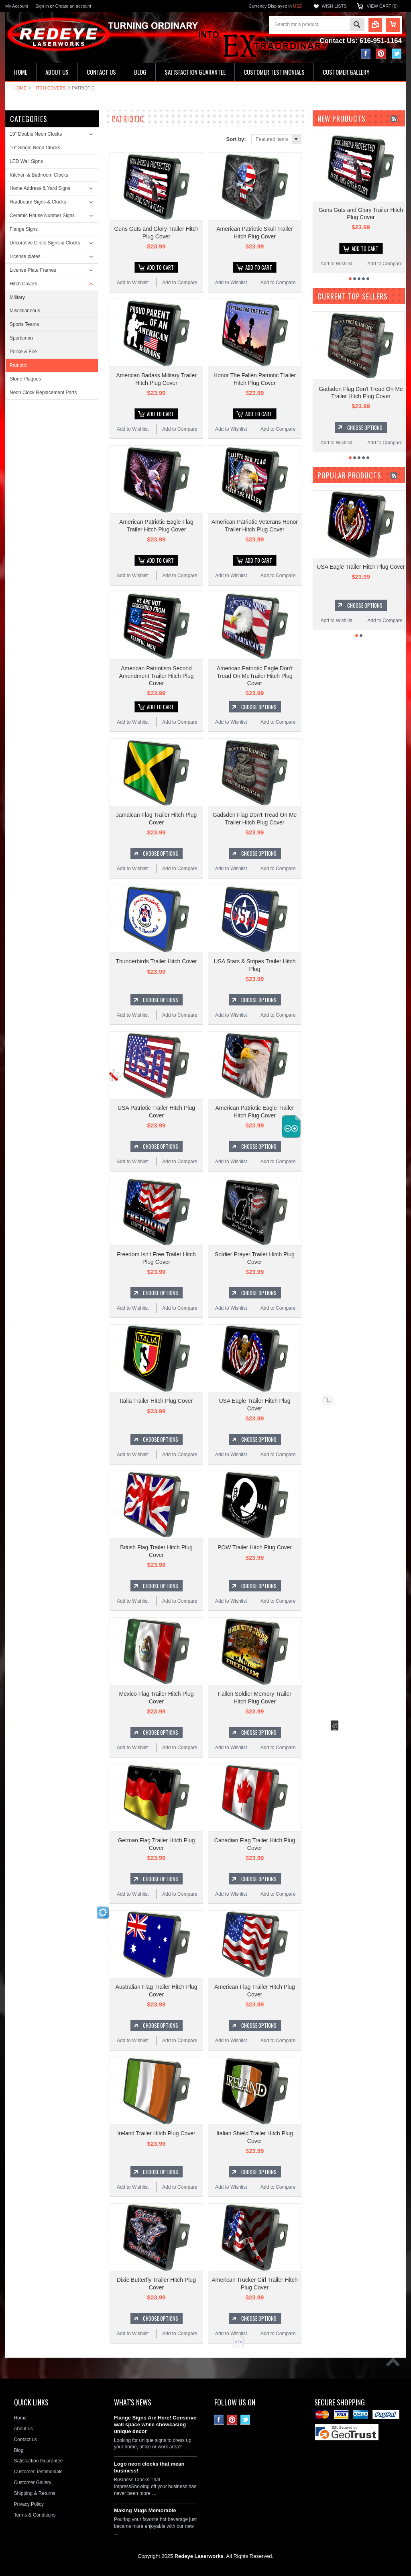 The width and height of the screenshot is (411, 2576). Describe the element at coordinates (103, 1913) in the screenshot. I see `windows installer package file` at that location.